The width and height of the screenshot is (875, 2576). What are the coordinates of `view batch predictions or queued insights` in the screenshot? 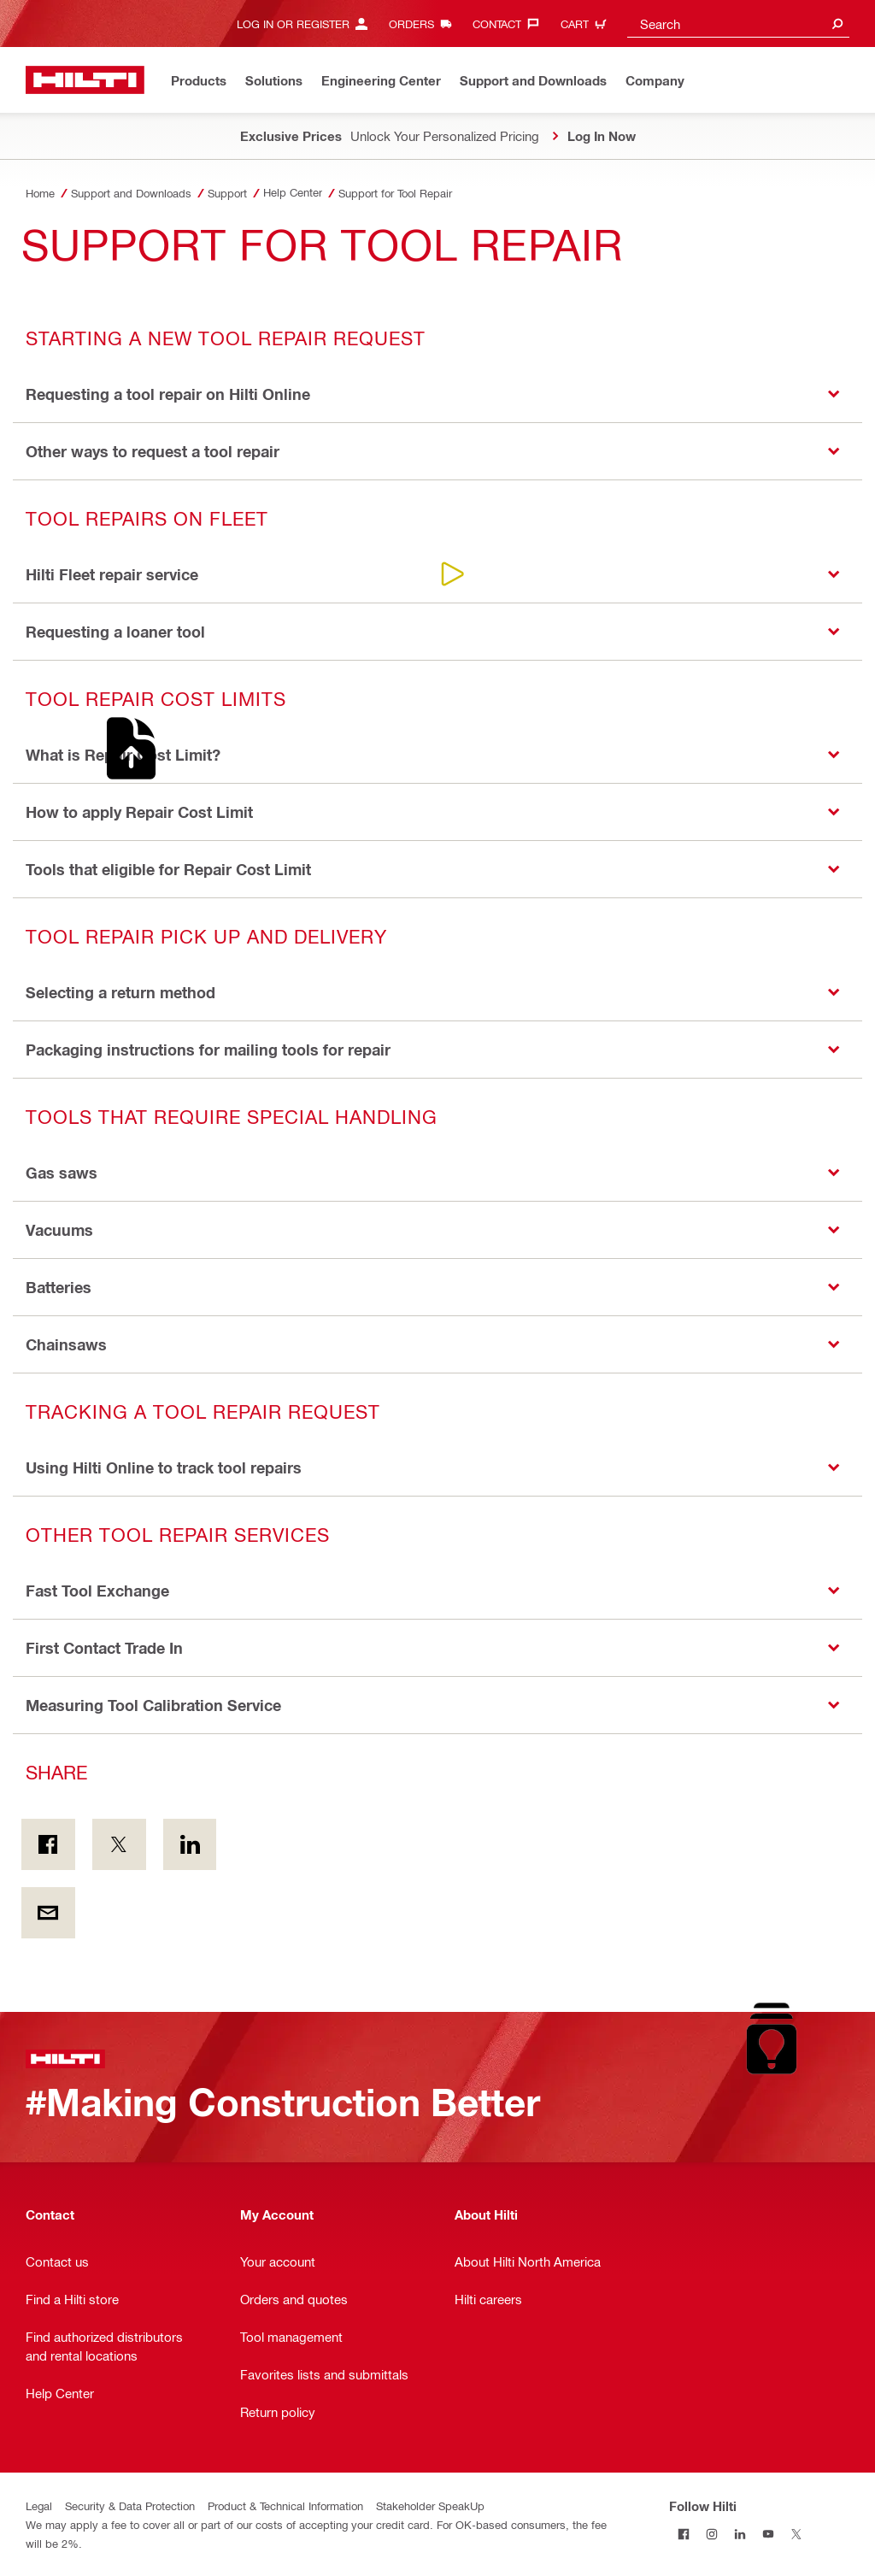 It's located at (772, 2038).